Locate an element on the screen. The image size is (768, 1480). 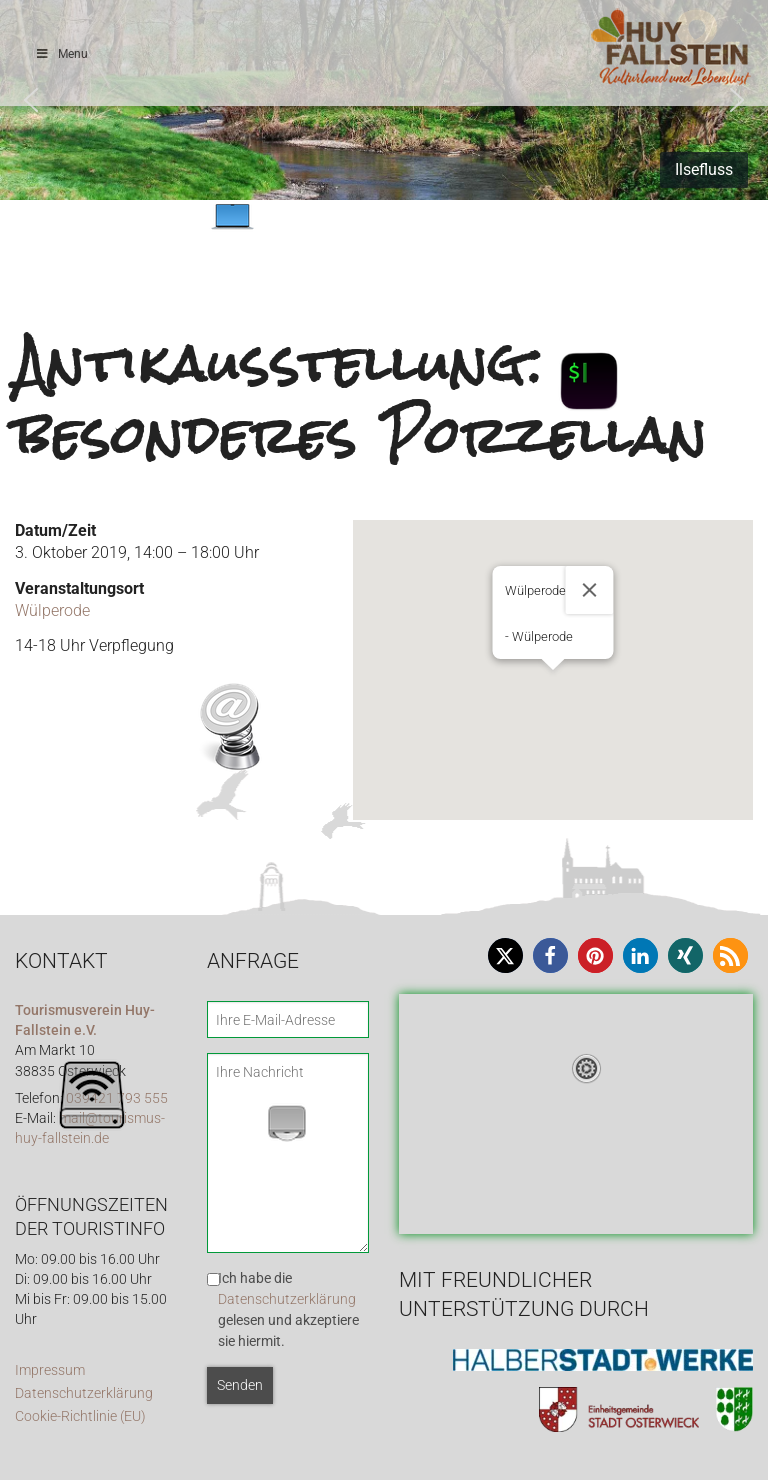
access a wireless network drive is located at coordinates (92, 1095).